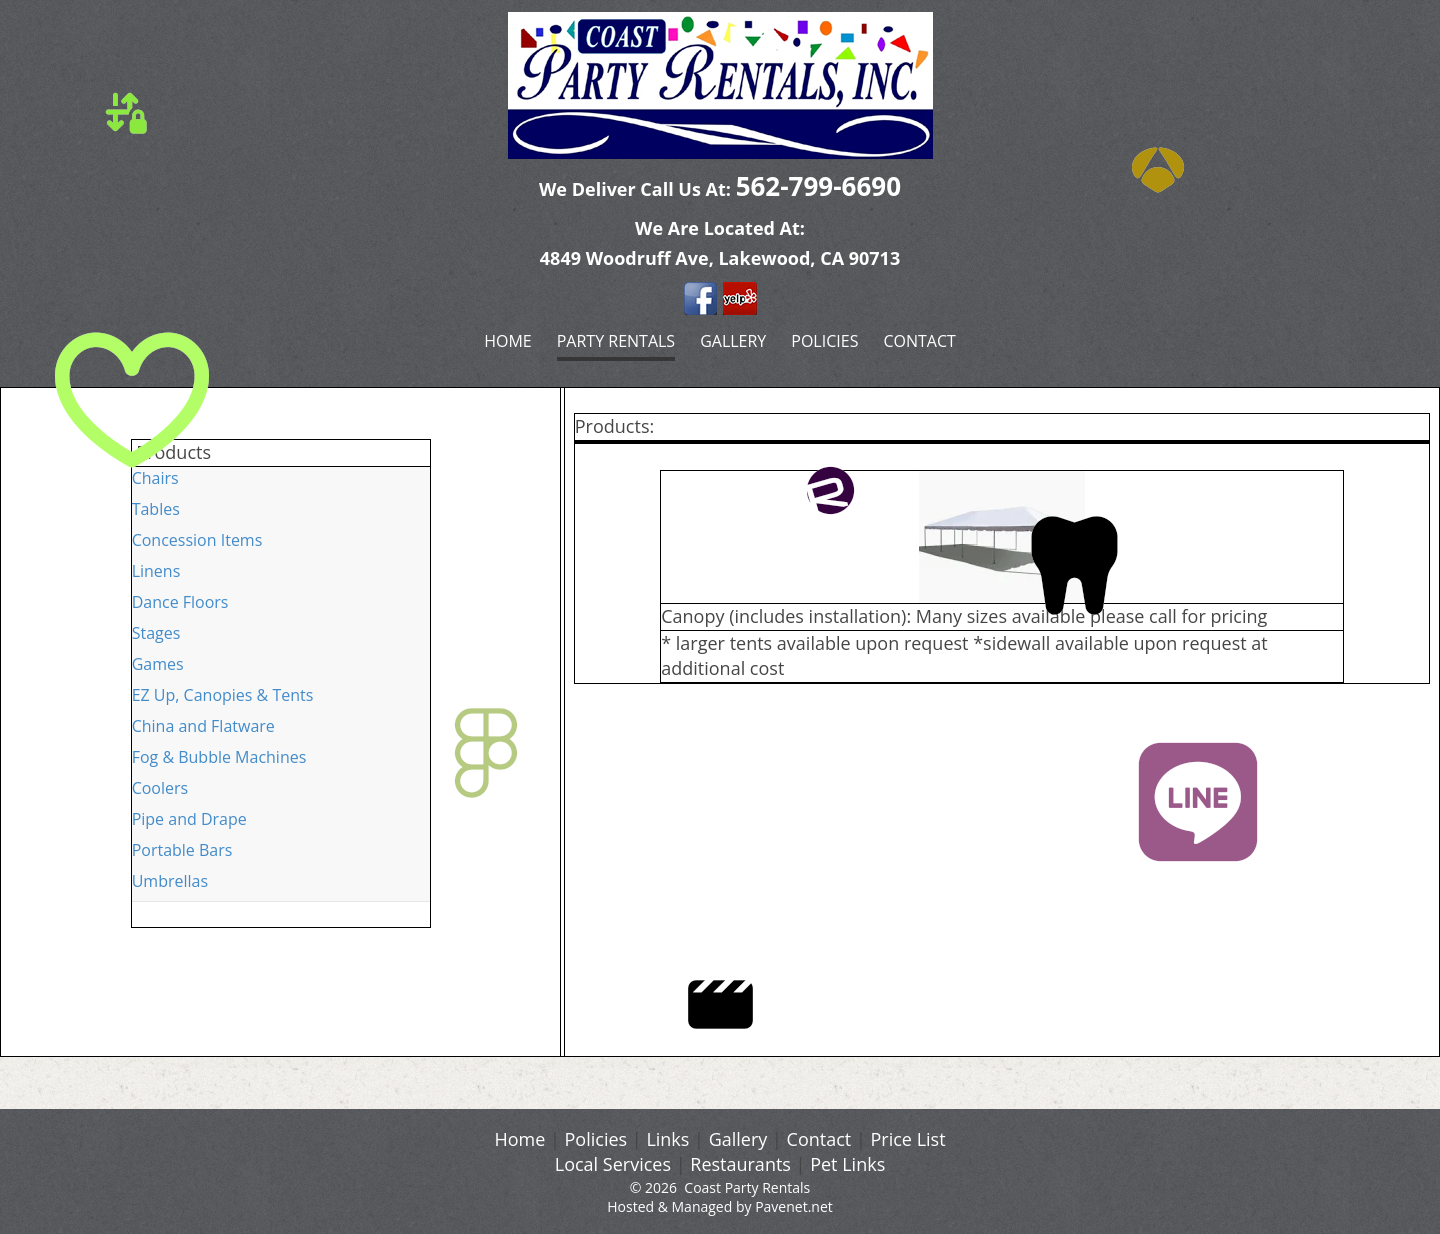 Image resolution: width=1440 pixels, height=1234 pixels. What do you see at coordinates (125, 112) in the screenshot?
I see `data sync is locked or disabled` at bounding box center [125, 112].